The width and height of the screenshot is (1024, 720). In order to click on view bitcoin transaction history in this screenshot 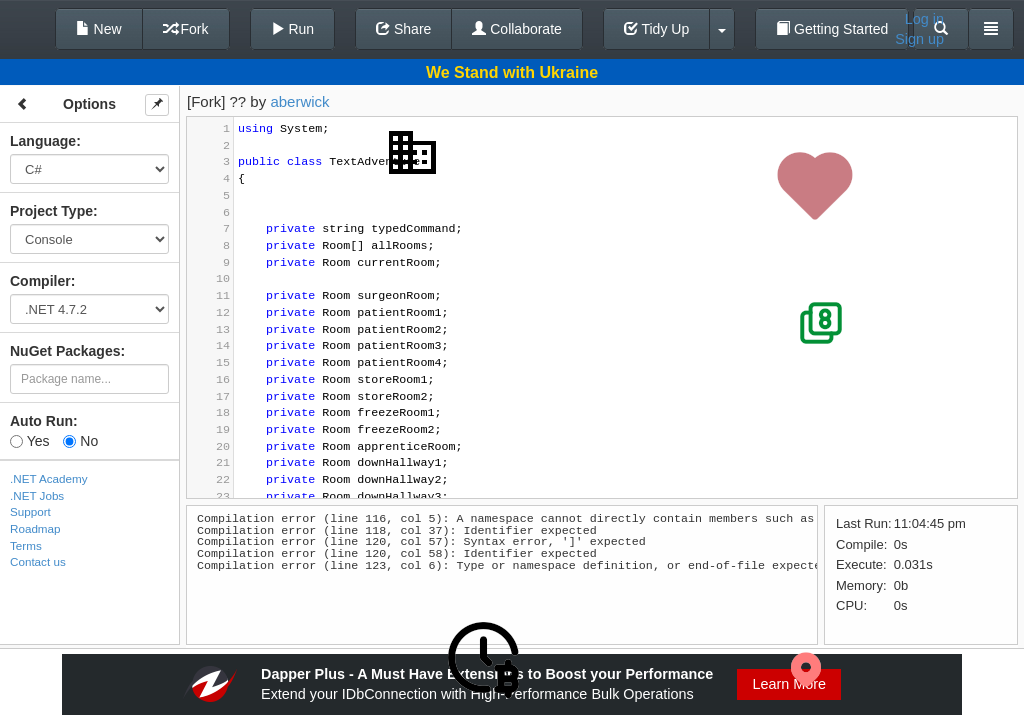, I will do `click(483, 657)`.